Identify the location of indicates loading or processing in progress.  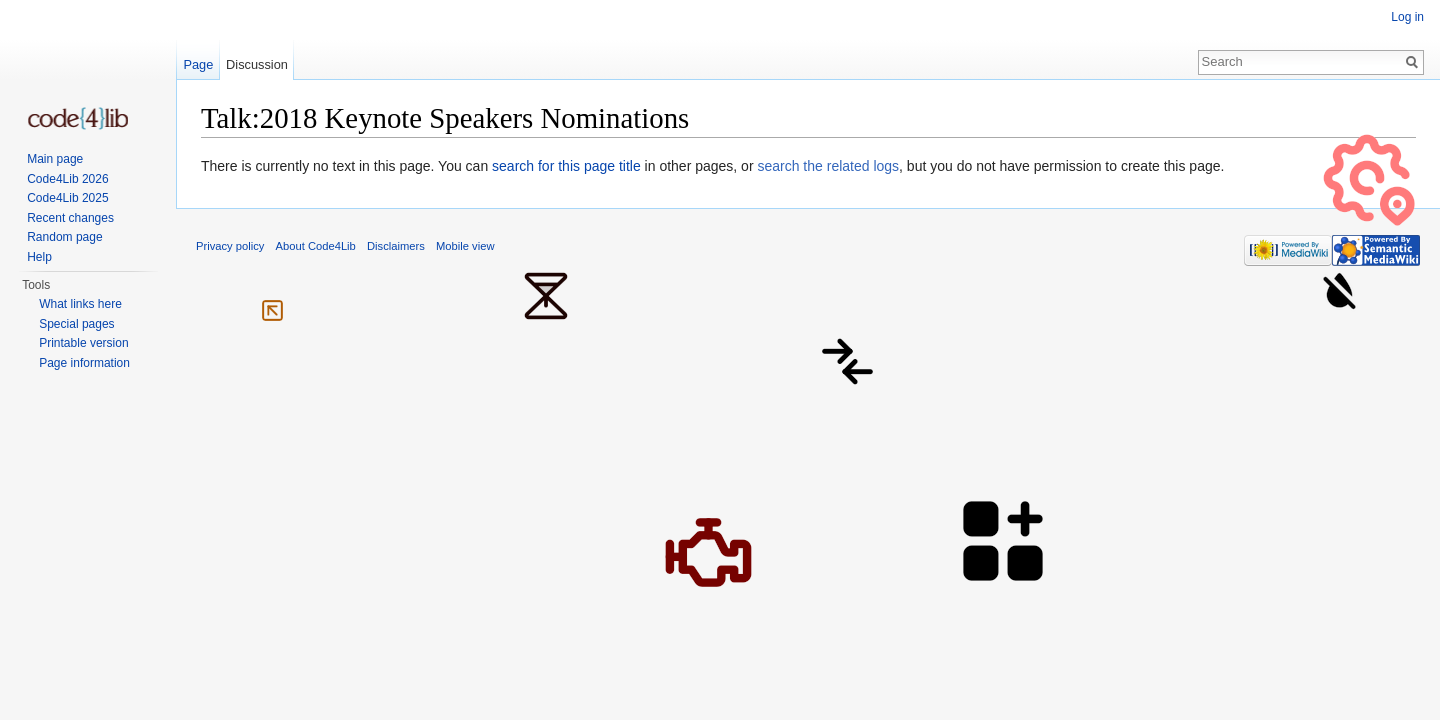
(546, 296).